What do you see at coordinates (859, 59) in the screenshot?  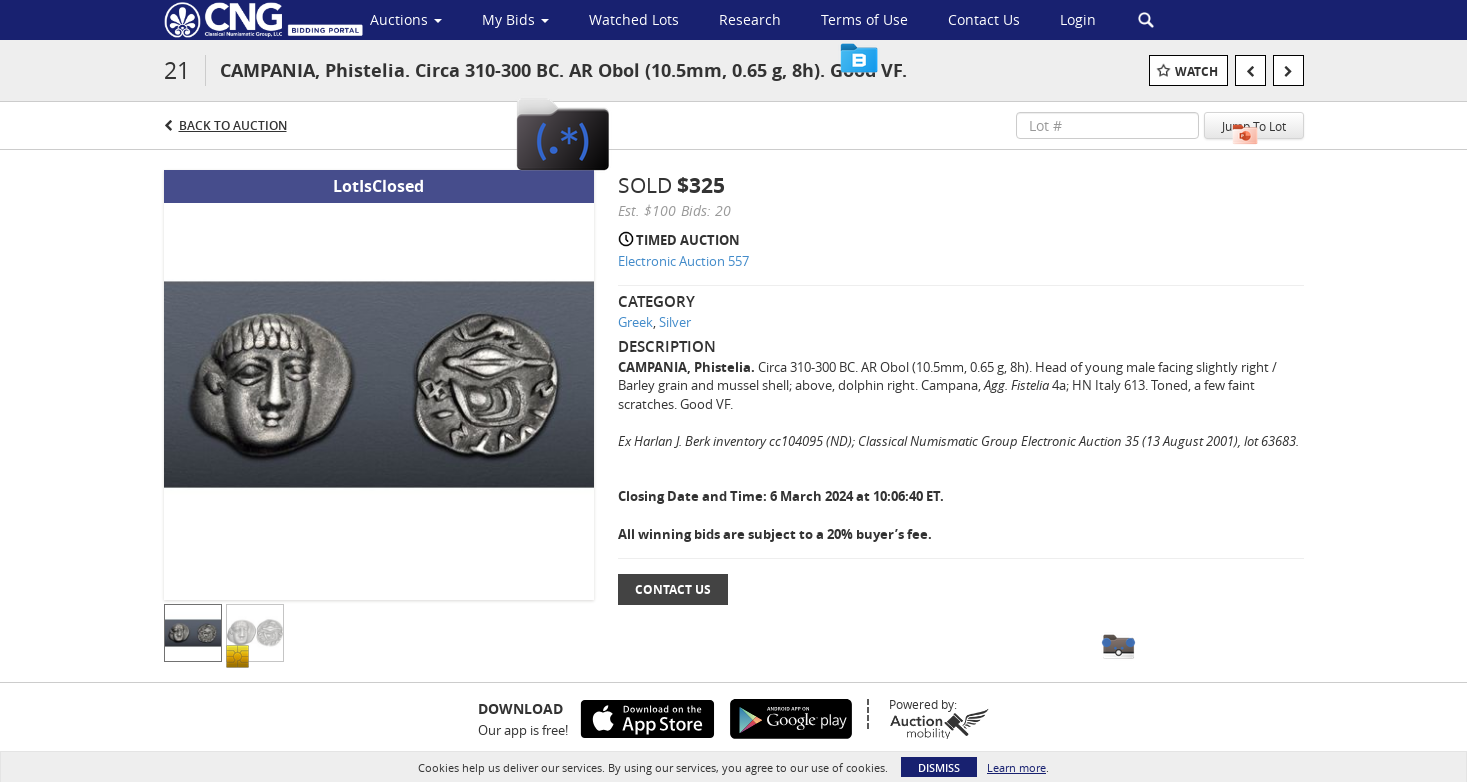 I see `open quixel bridge assets folder` at bounding box center [859, 59].